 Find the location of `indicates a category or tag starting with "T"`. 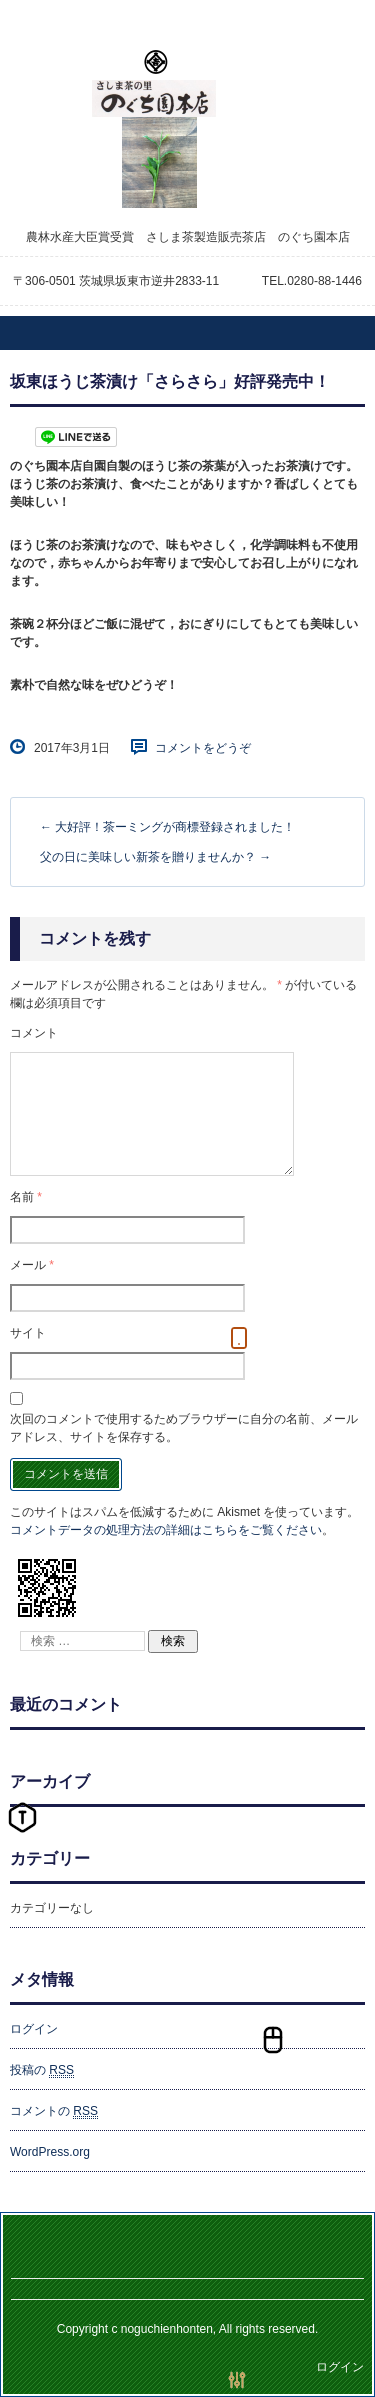

indicates a category or tag starting with "T" is located at coordinates (22, 1817).